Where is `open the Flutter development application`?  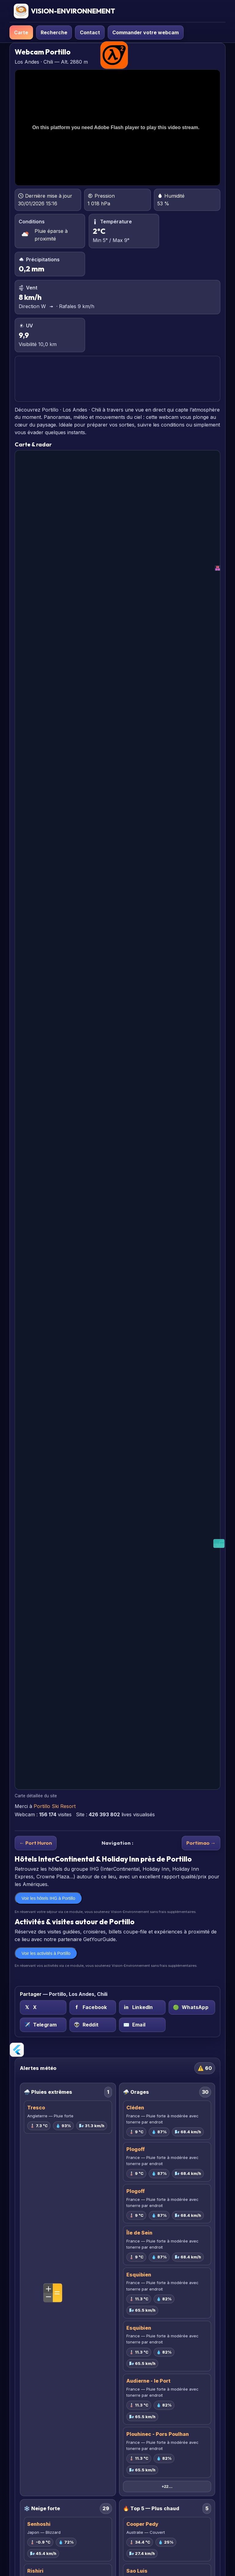 open the Flutter development application is located at coordinates (17, 2050).